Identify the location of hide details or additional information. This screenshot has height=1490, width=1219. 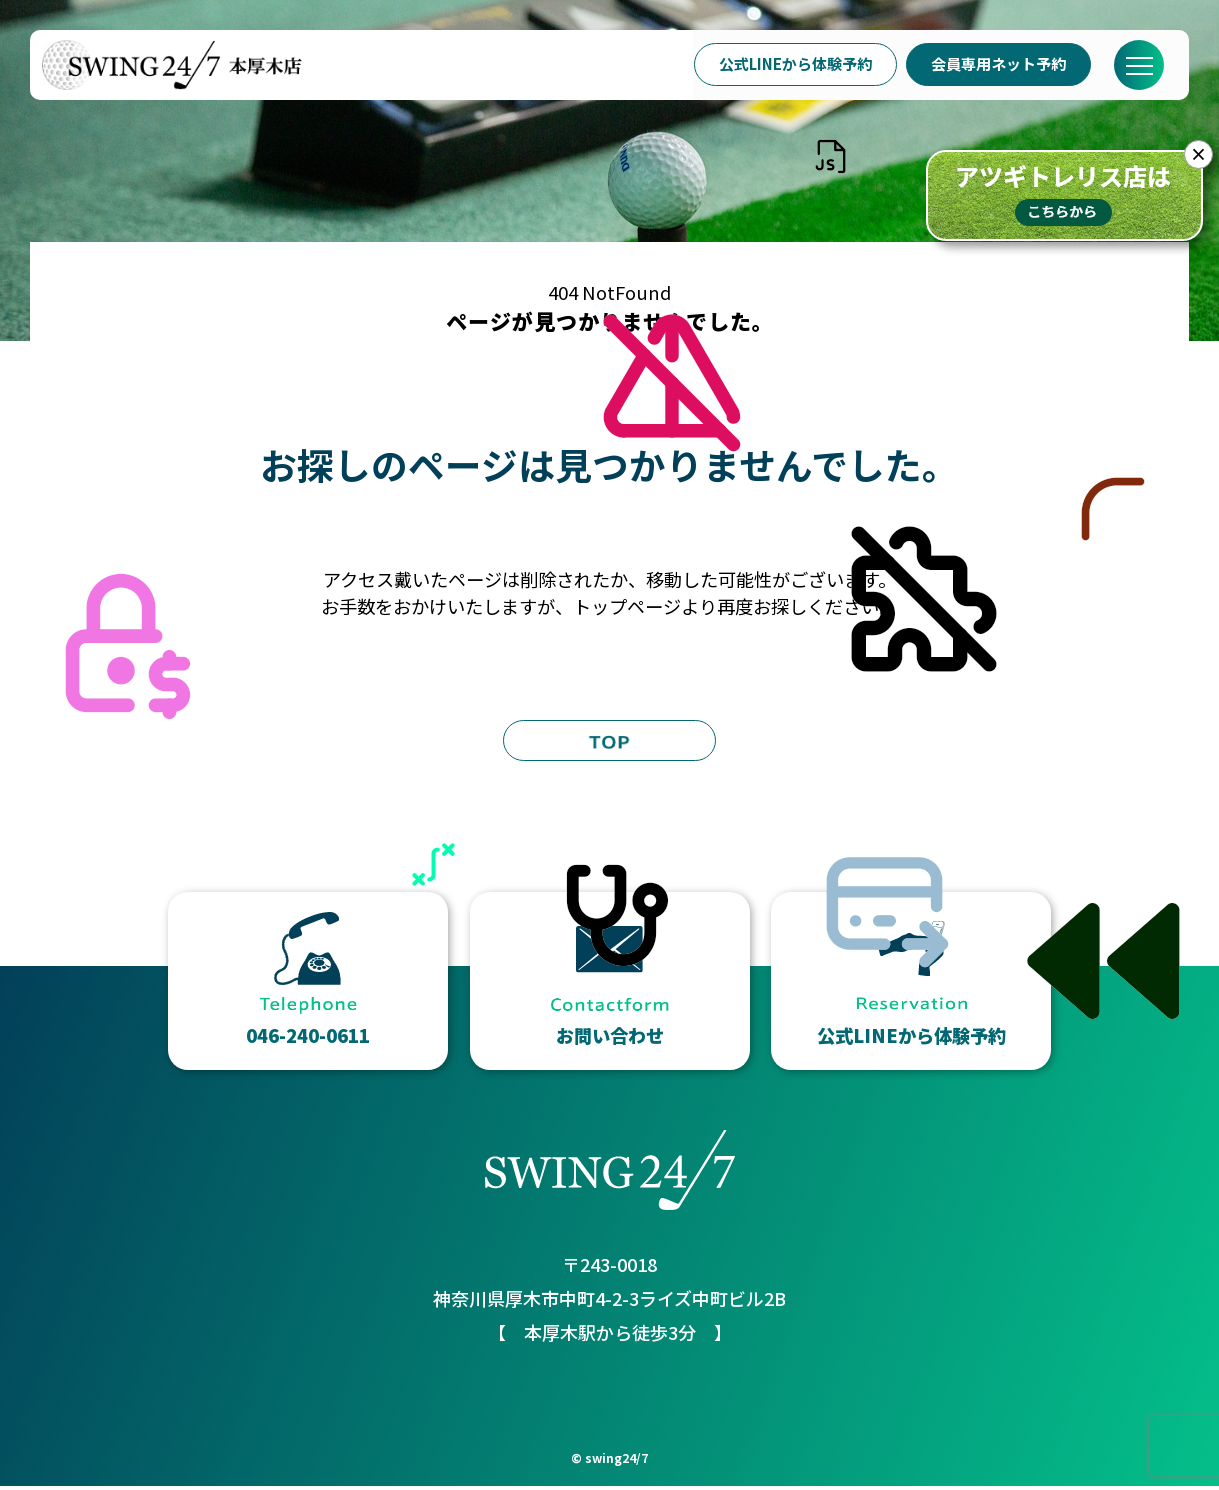
(672, 383).